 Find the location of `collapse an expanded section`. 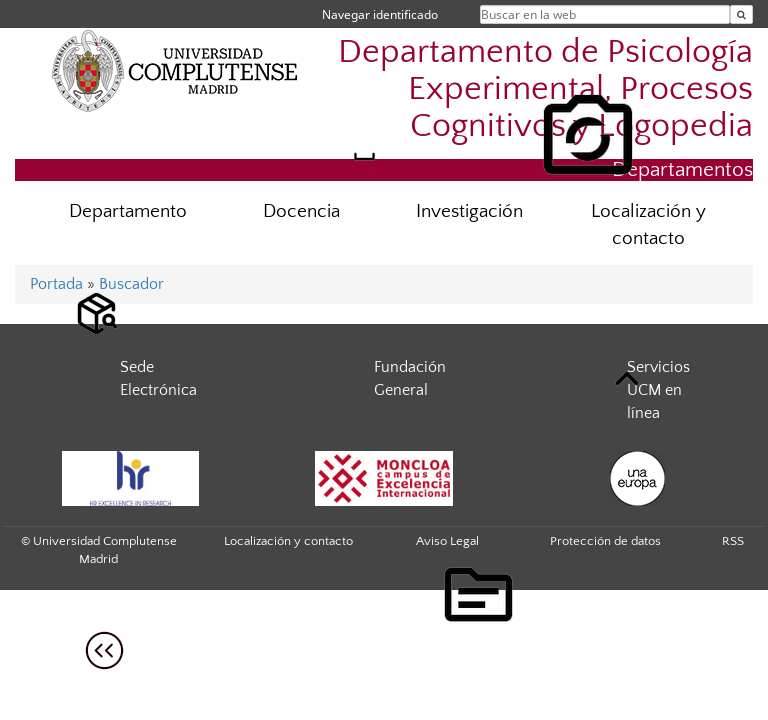

collapse an expanded section is located at coordinates (627, 379).